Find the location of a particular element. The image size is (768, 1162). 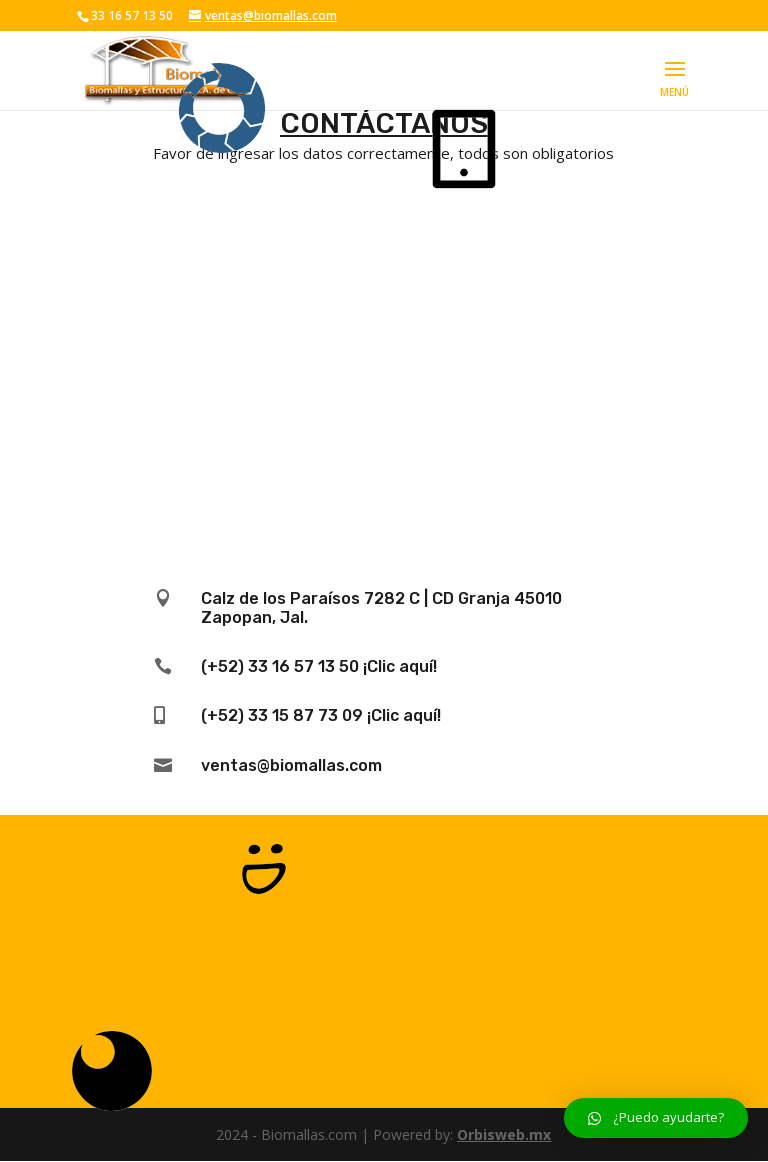

switch to tablet view is located at coordinates (464, 149).